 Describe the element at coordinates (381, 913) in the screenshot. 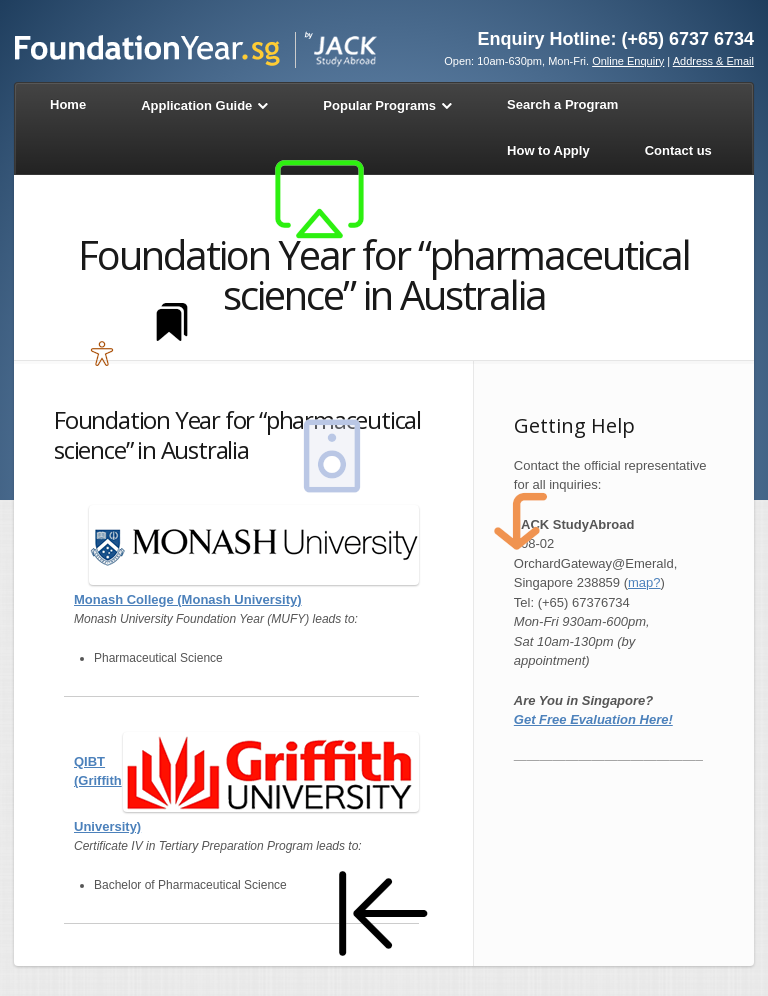

I see `go back to the beginning` at that location.